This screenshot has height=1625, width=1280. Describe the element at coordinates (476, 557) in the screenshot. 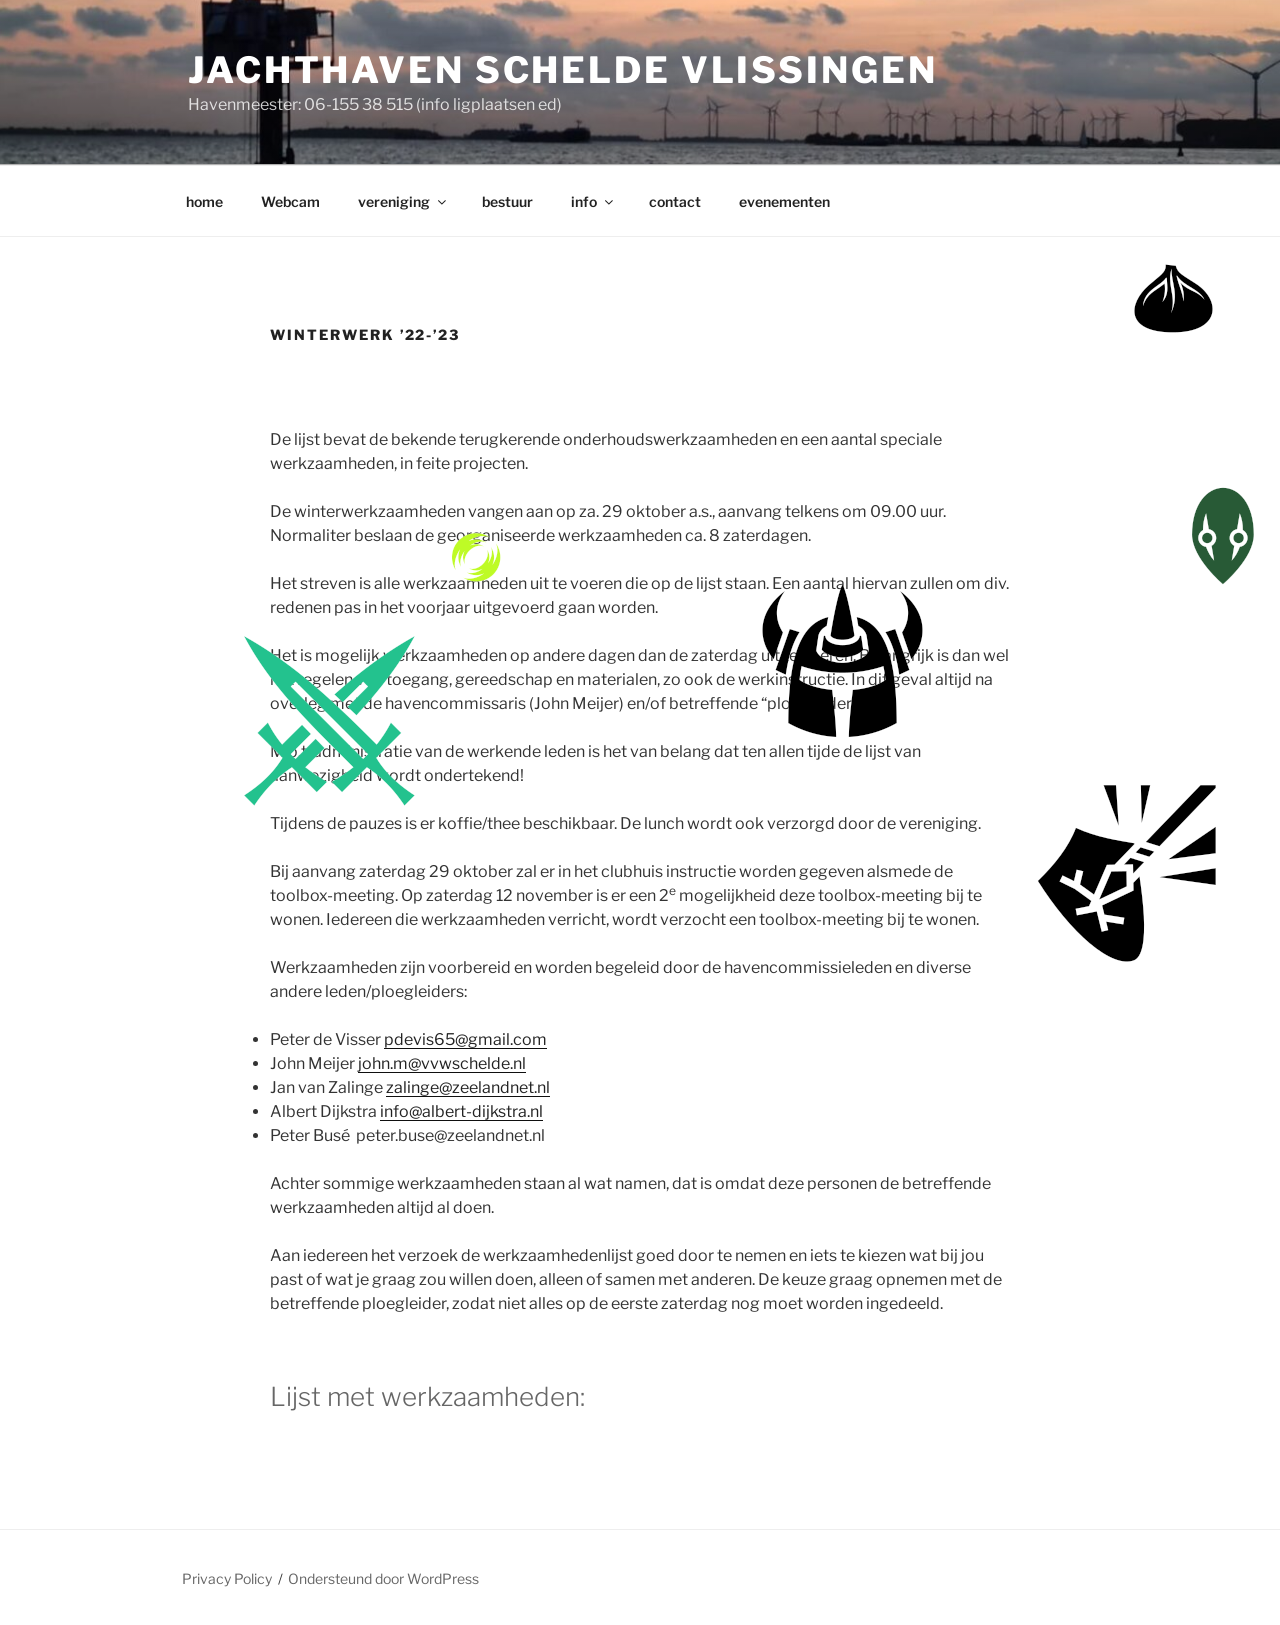

I see `indicates sound or audio resonance effect` at that location.